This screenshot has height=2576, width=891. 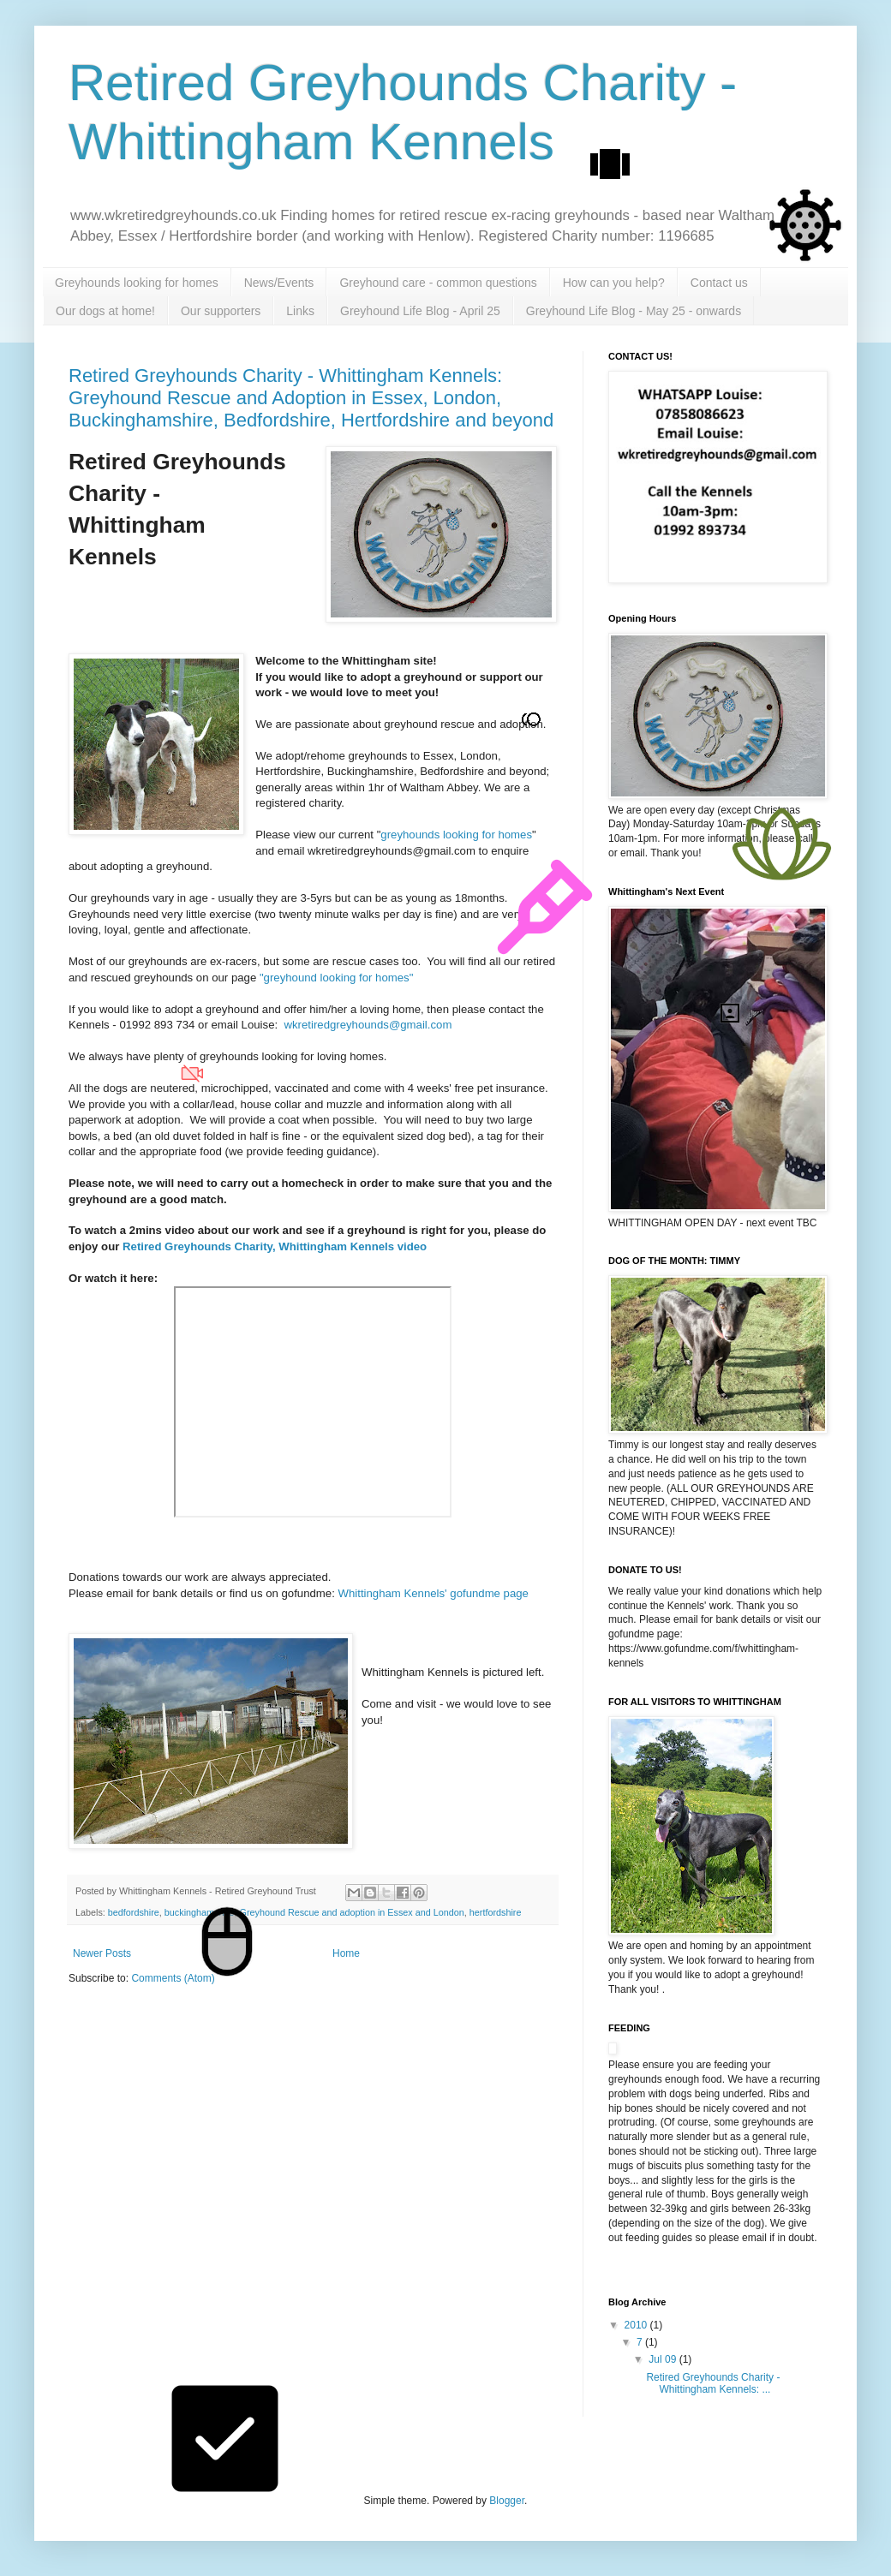 I want to click on view content in carousel mode, so click(x=610, y=165).